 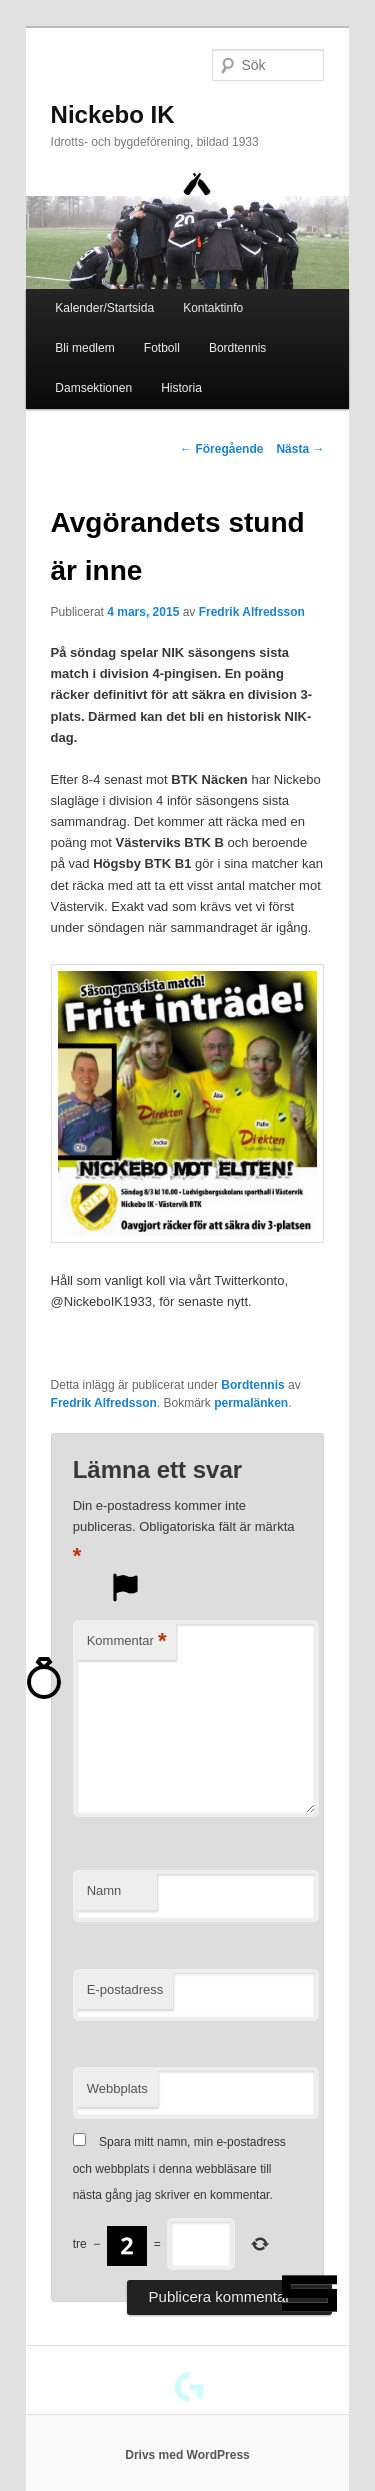 I want to click on open the Untappd app, so click(x=197, y=184).